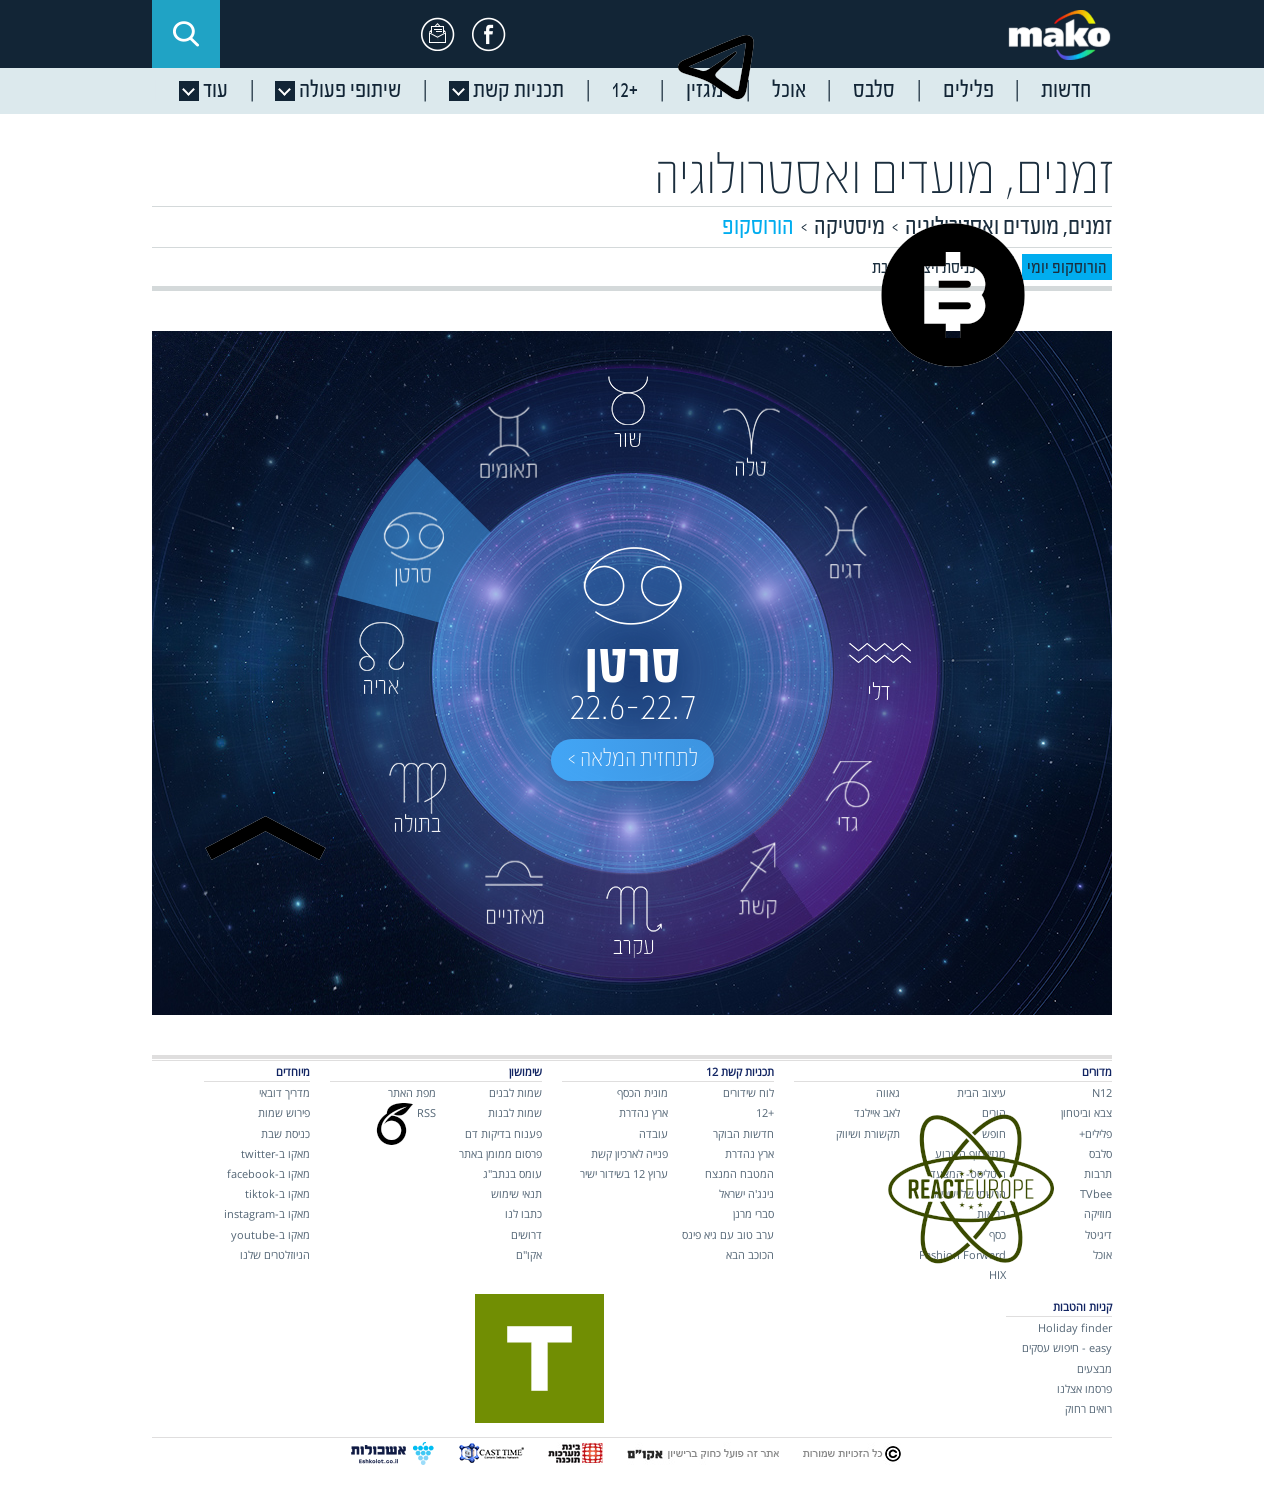 Image resolution: width=1264 pixels, height=1490 pixels. What do you see at coordinates (971, 1189) in the screenshot?
I see `react europe conference logo` at bounding box center [971, 1189].